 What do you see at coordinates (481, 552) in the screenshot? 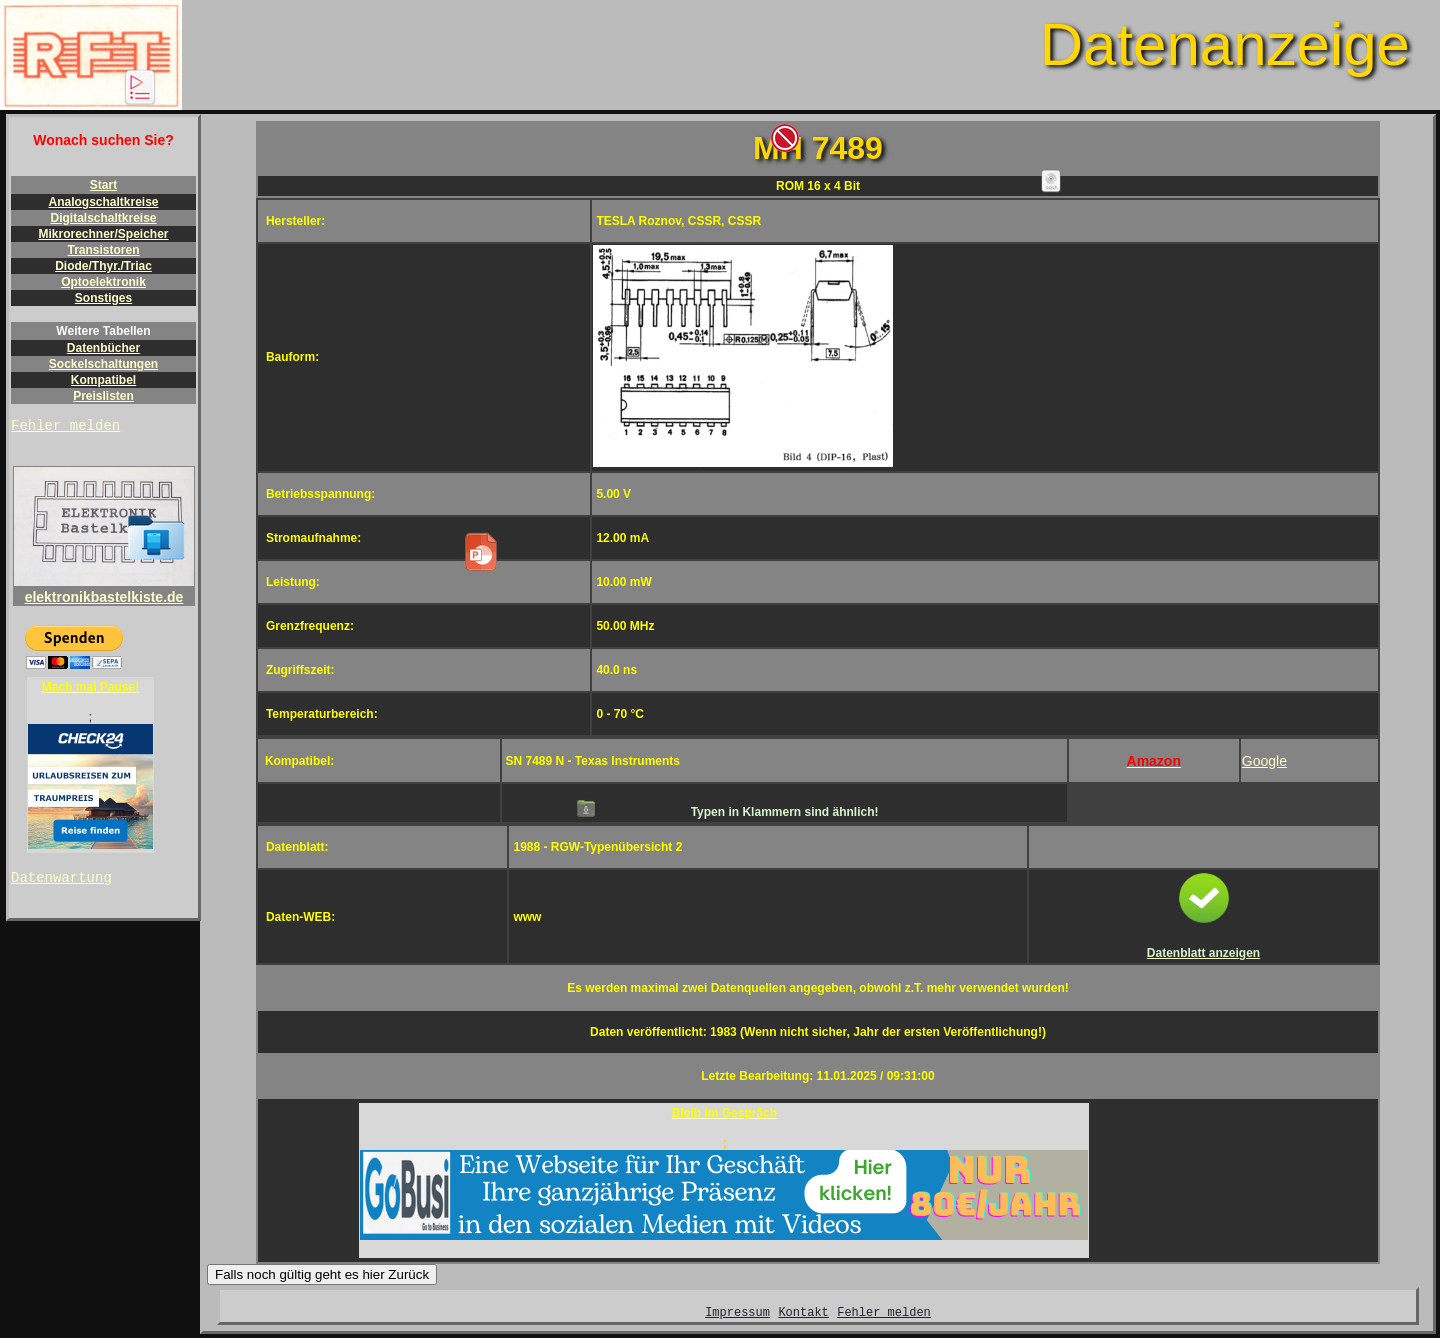
I see `powerpoint slideshow file` at bounding box center [481, 552].